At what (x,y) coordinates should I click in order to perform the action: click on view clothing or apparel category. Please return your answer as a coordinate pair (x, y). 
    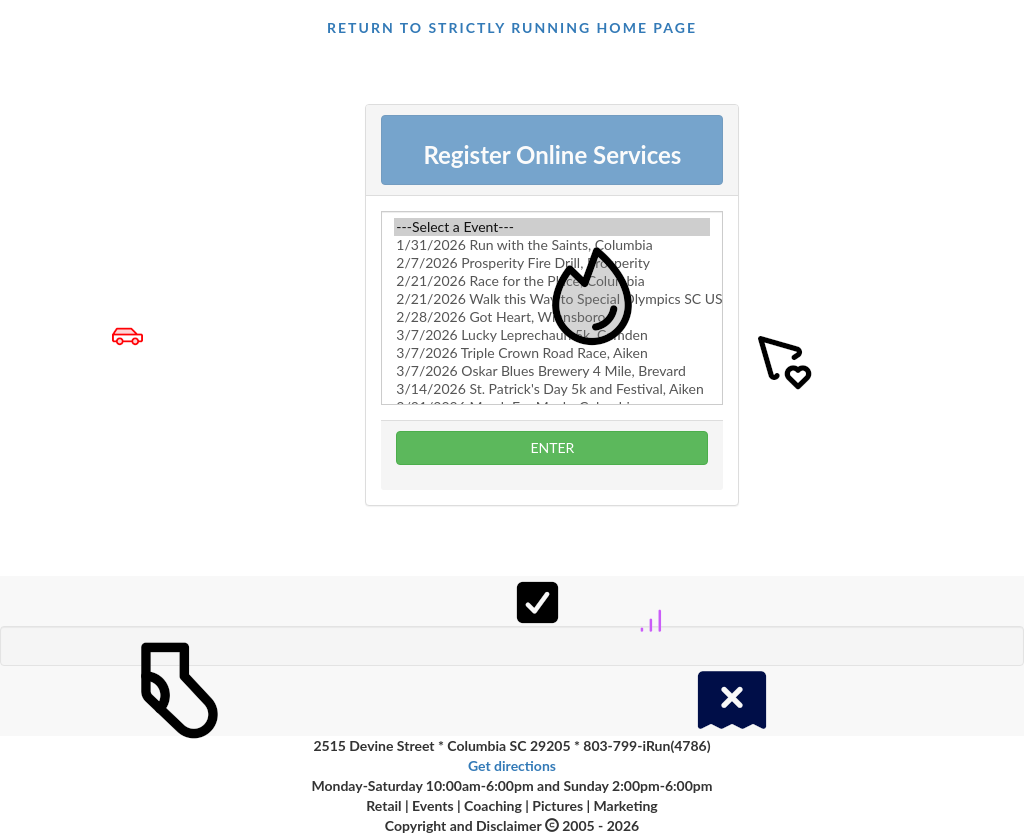
    Looking at the image, I should click on (179, 690).